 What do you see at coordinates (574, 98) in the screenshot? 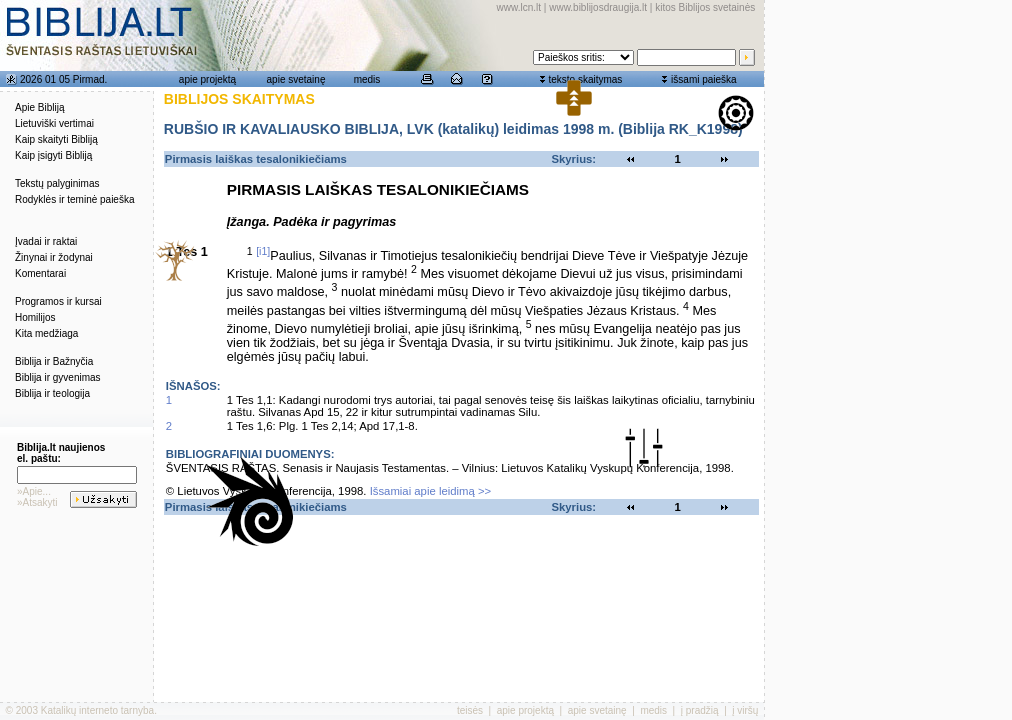
I see `increase health or healing power-up` at bounding box center [574, 98].